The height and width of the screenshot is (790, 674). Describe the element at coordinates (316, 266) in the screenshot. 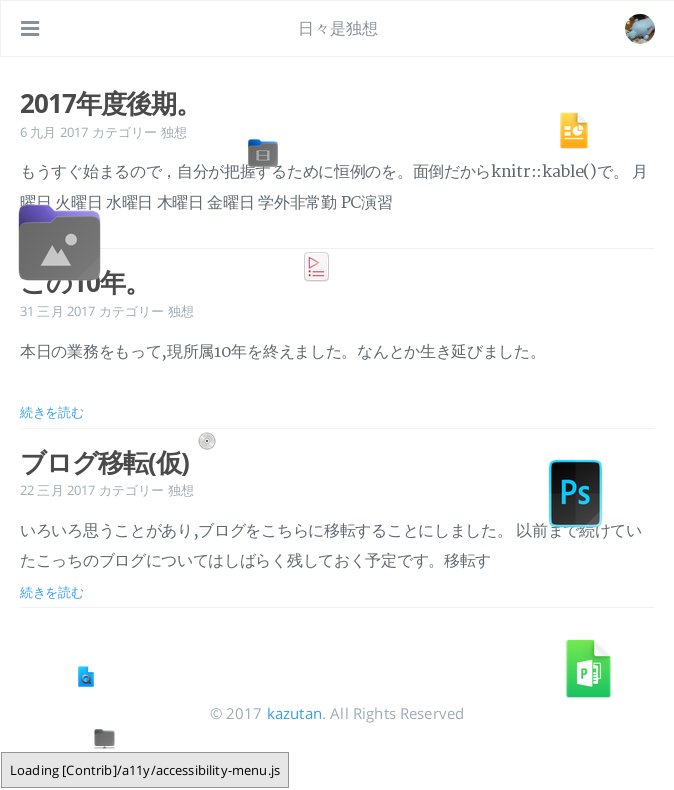

I see `an mpegurl audio playlist file` at that location.